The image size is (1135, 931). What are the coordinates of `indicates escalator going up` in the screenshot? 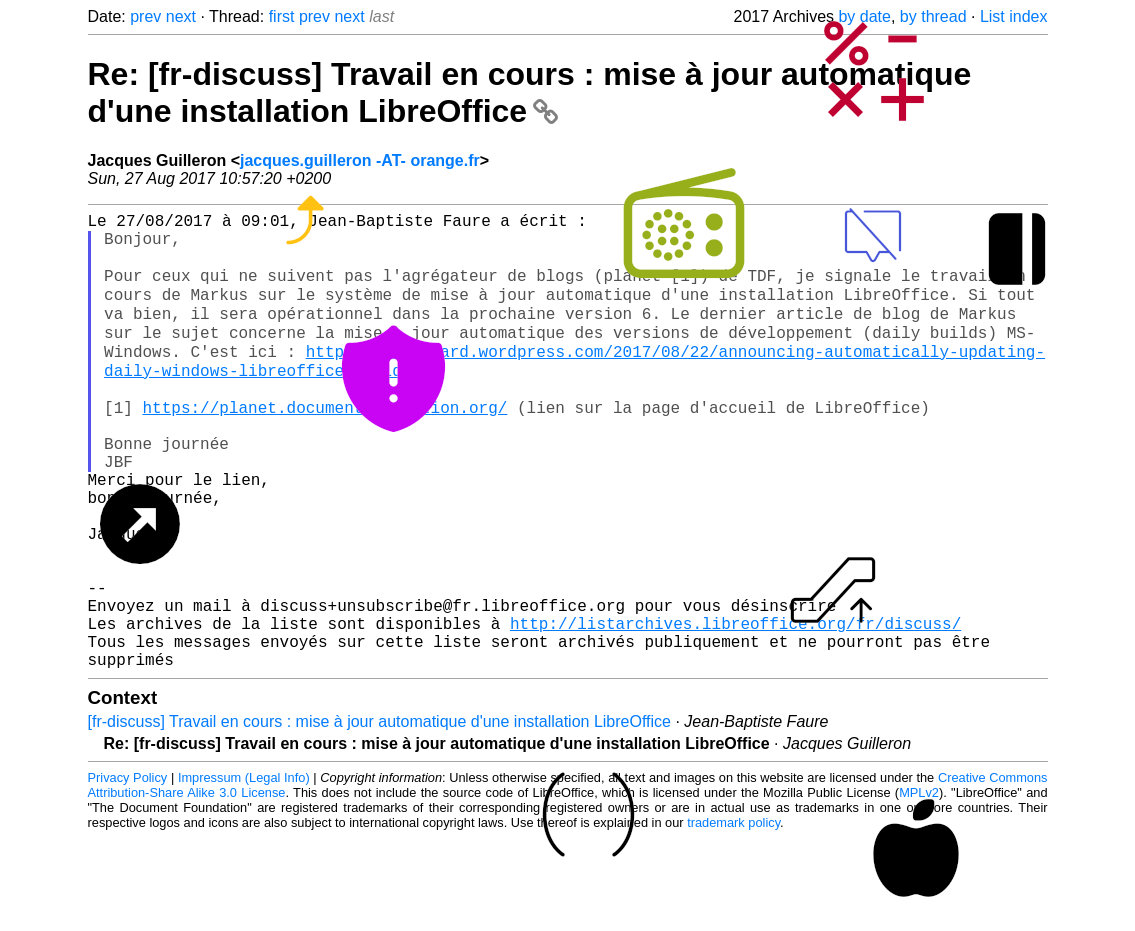 It's located at (833, 590).